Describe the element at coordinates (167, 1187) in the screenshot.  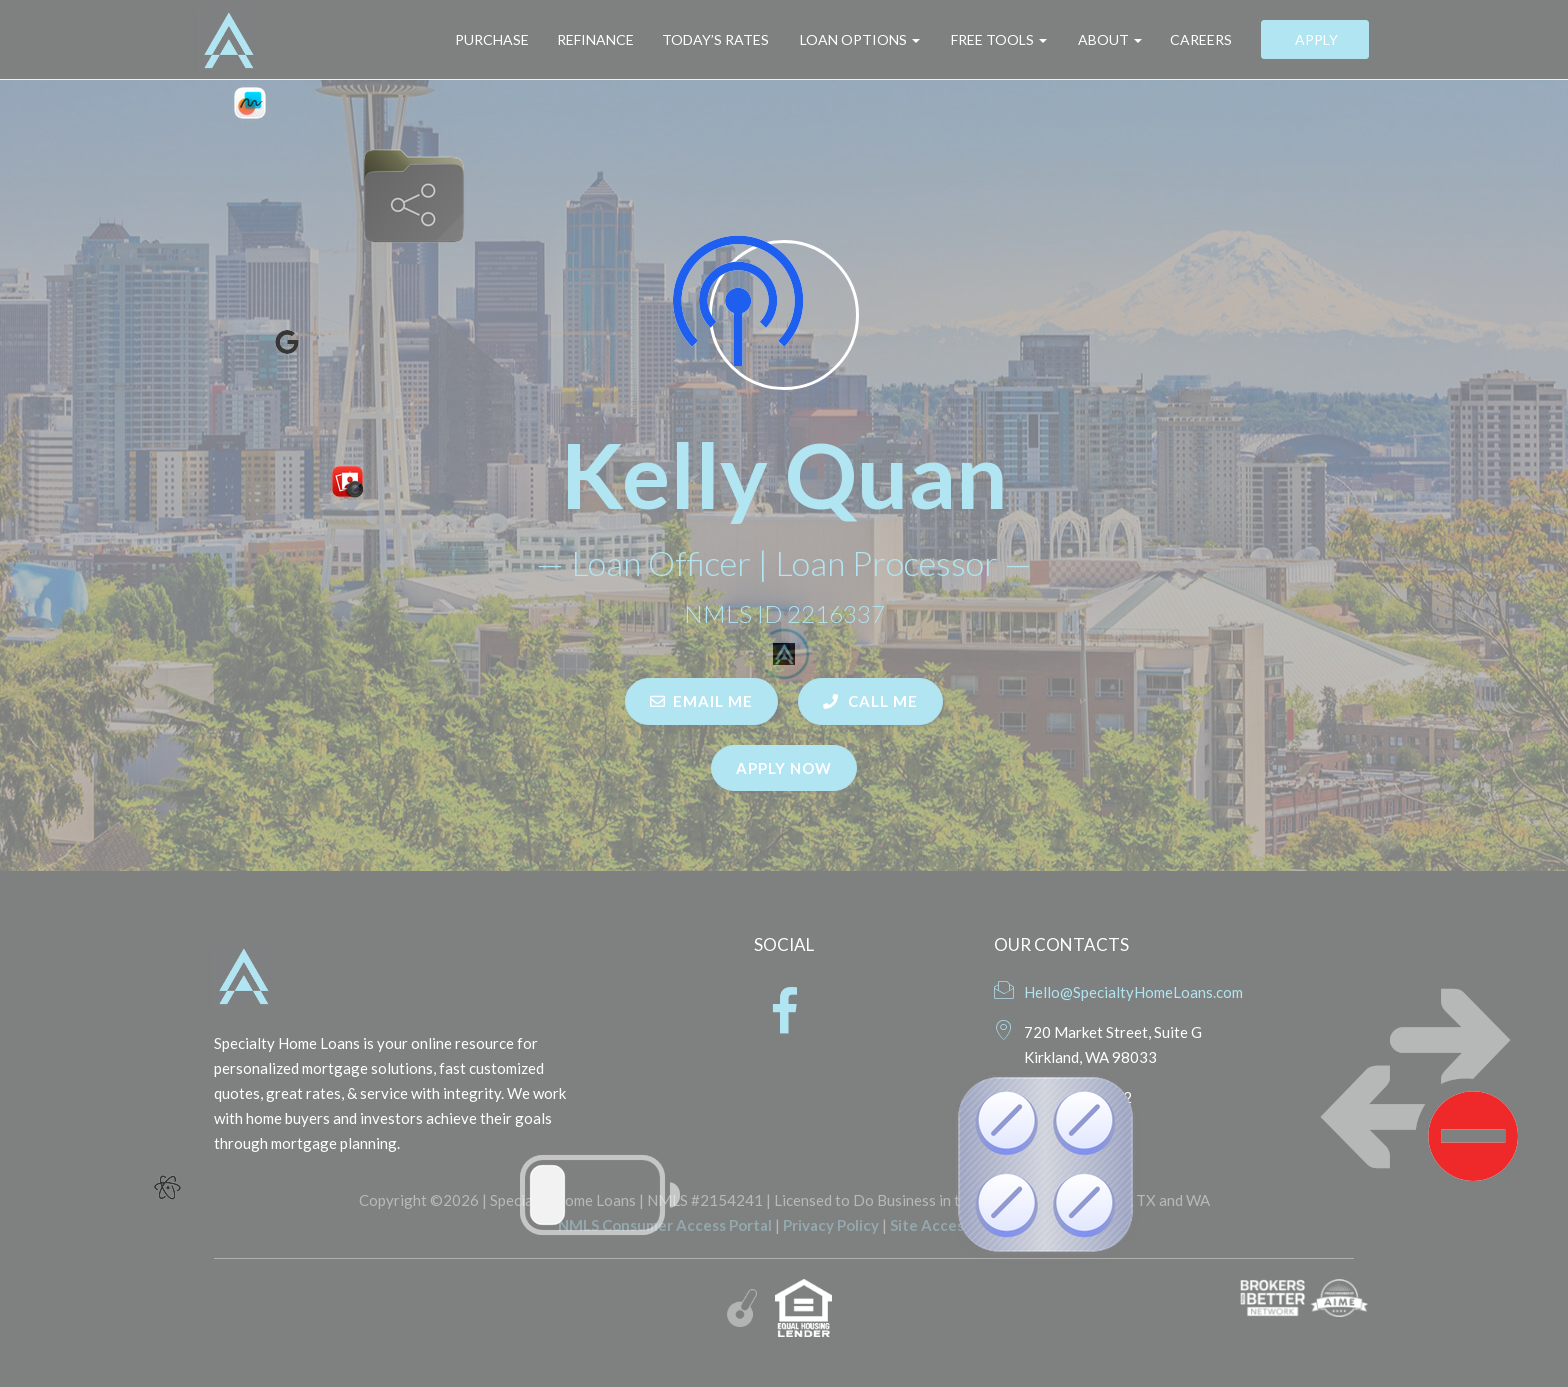
I see `open Atom text editor` at that location.